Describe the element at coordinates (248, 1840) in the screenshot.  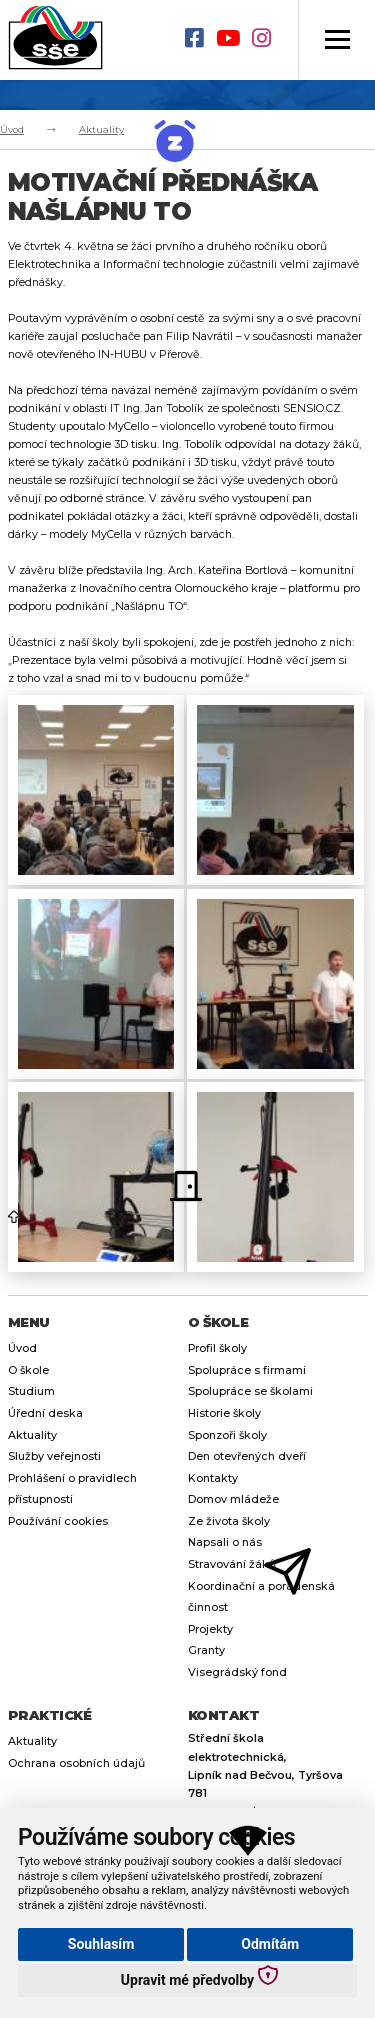
I see `view wifi network information` at that location.